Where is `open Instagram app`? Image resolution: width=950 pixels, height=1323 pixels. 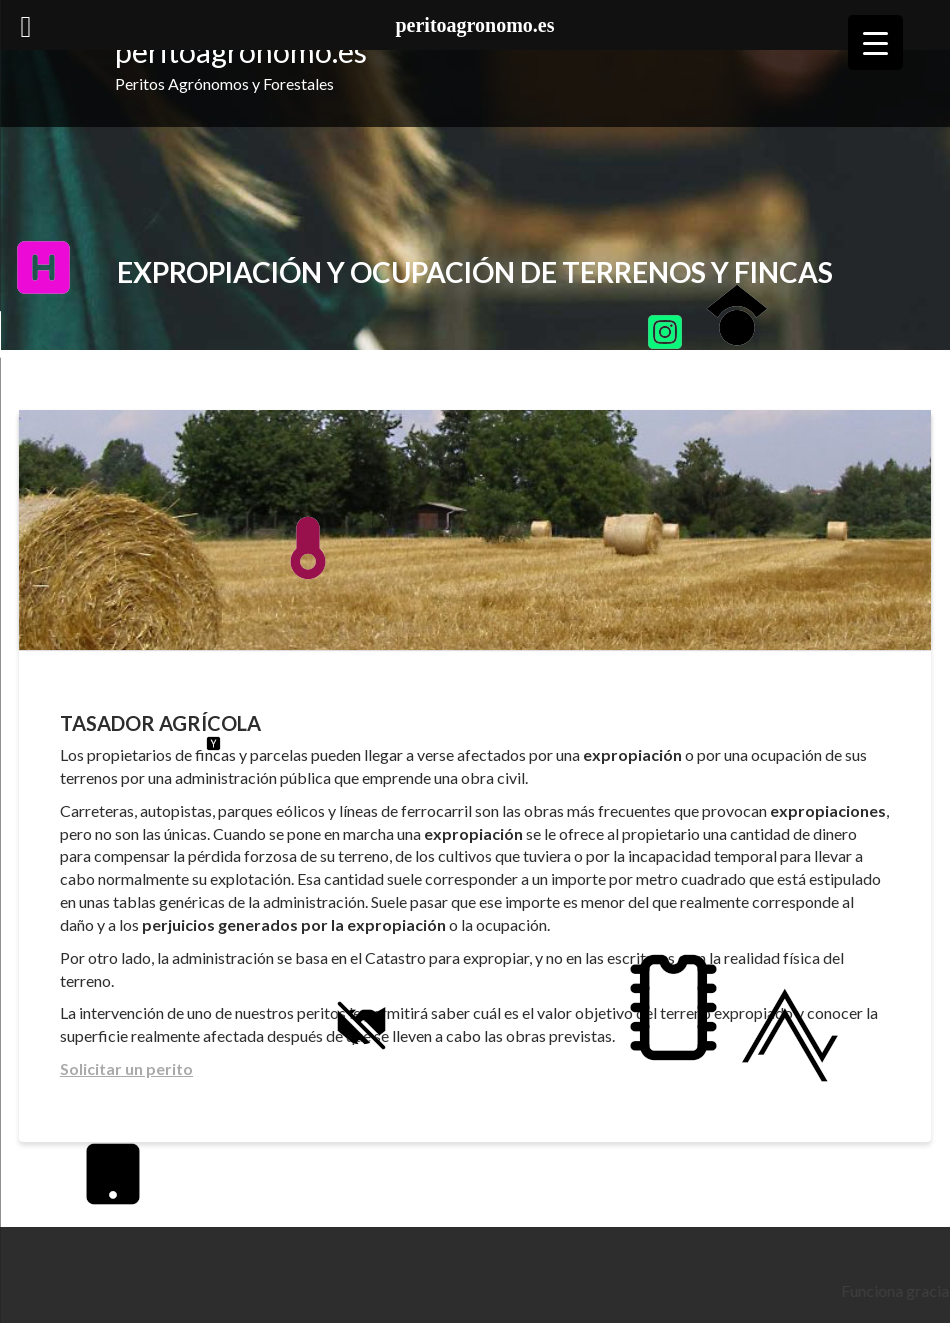
open Instagram app is located at coordinates (665, 332).